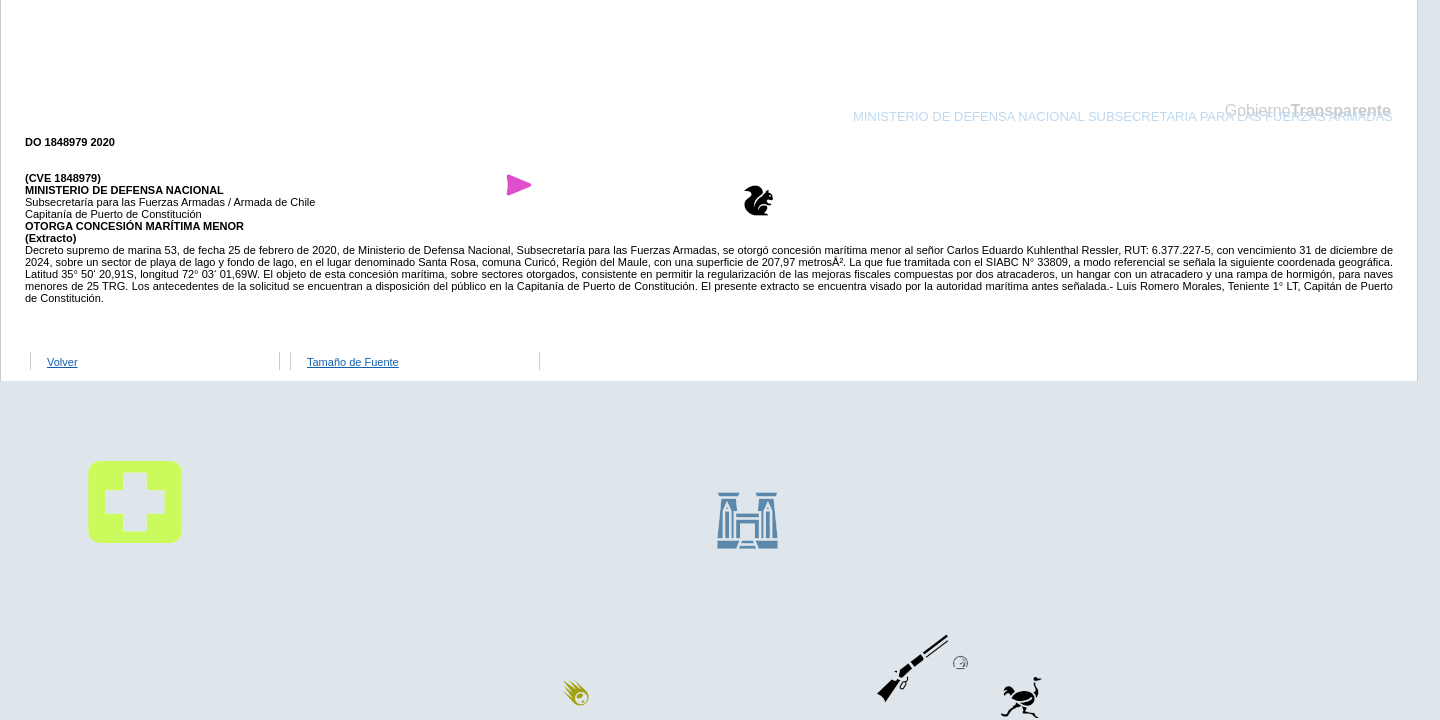  What do you see at coordinates (575, 692) in the screenshot?
I see `indicates a falling or dropping game element` at bounding box center [575, 692].